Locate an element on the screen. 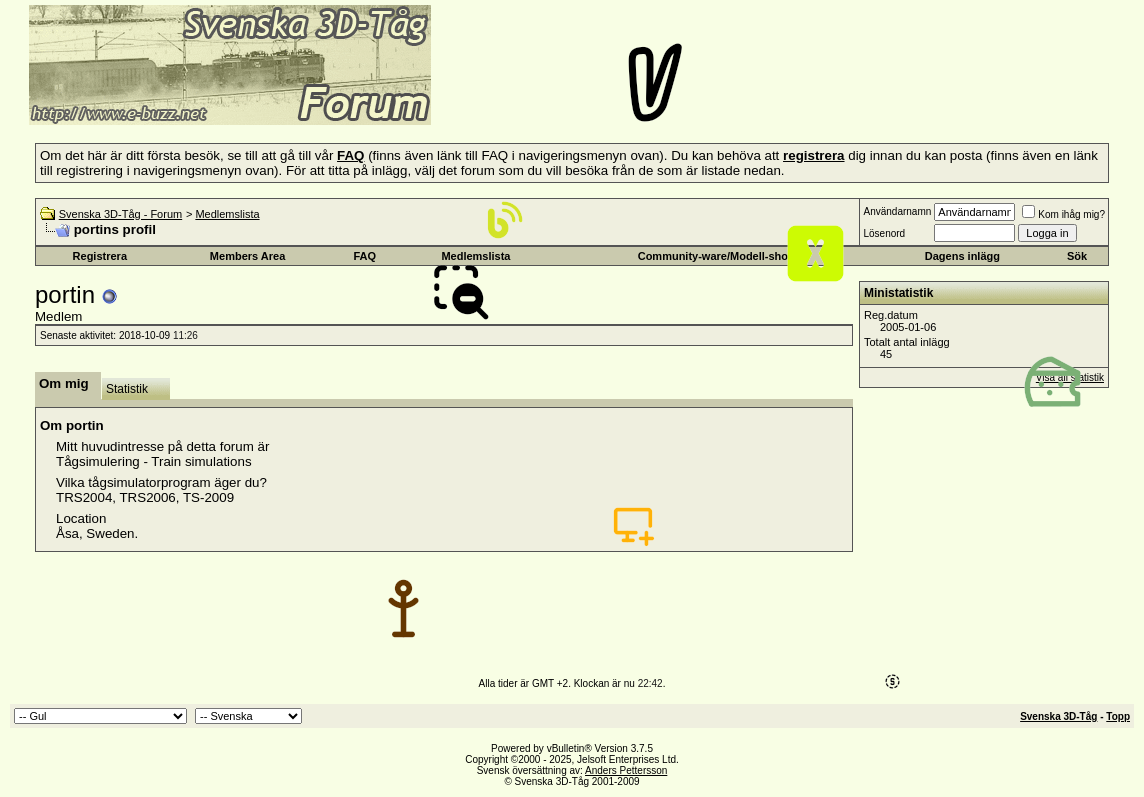  indicates a pending or in-progress sync status is located at coordinates (892, 681).